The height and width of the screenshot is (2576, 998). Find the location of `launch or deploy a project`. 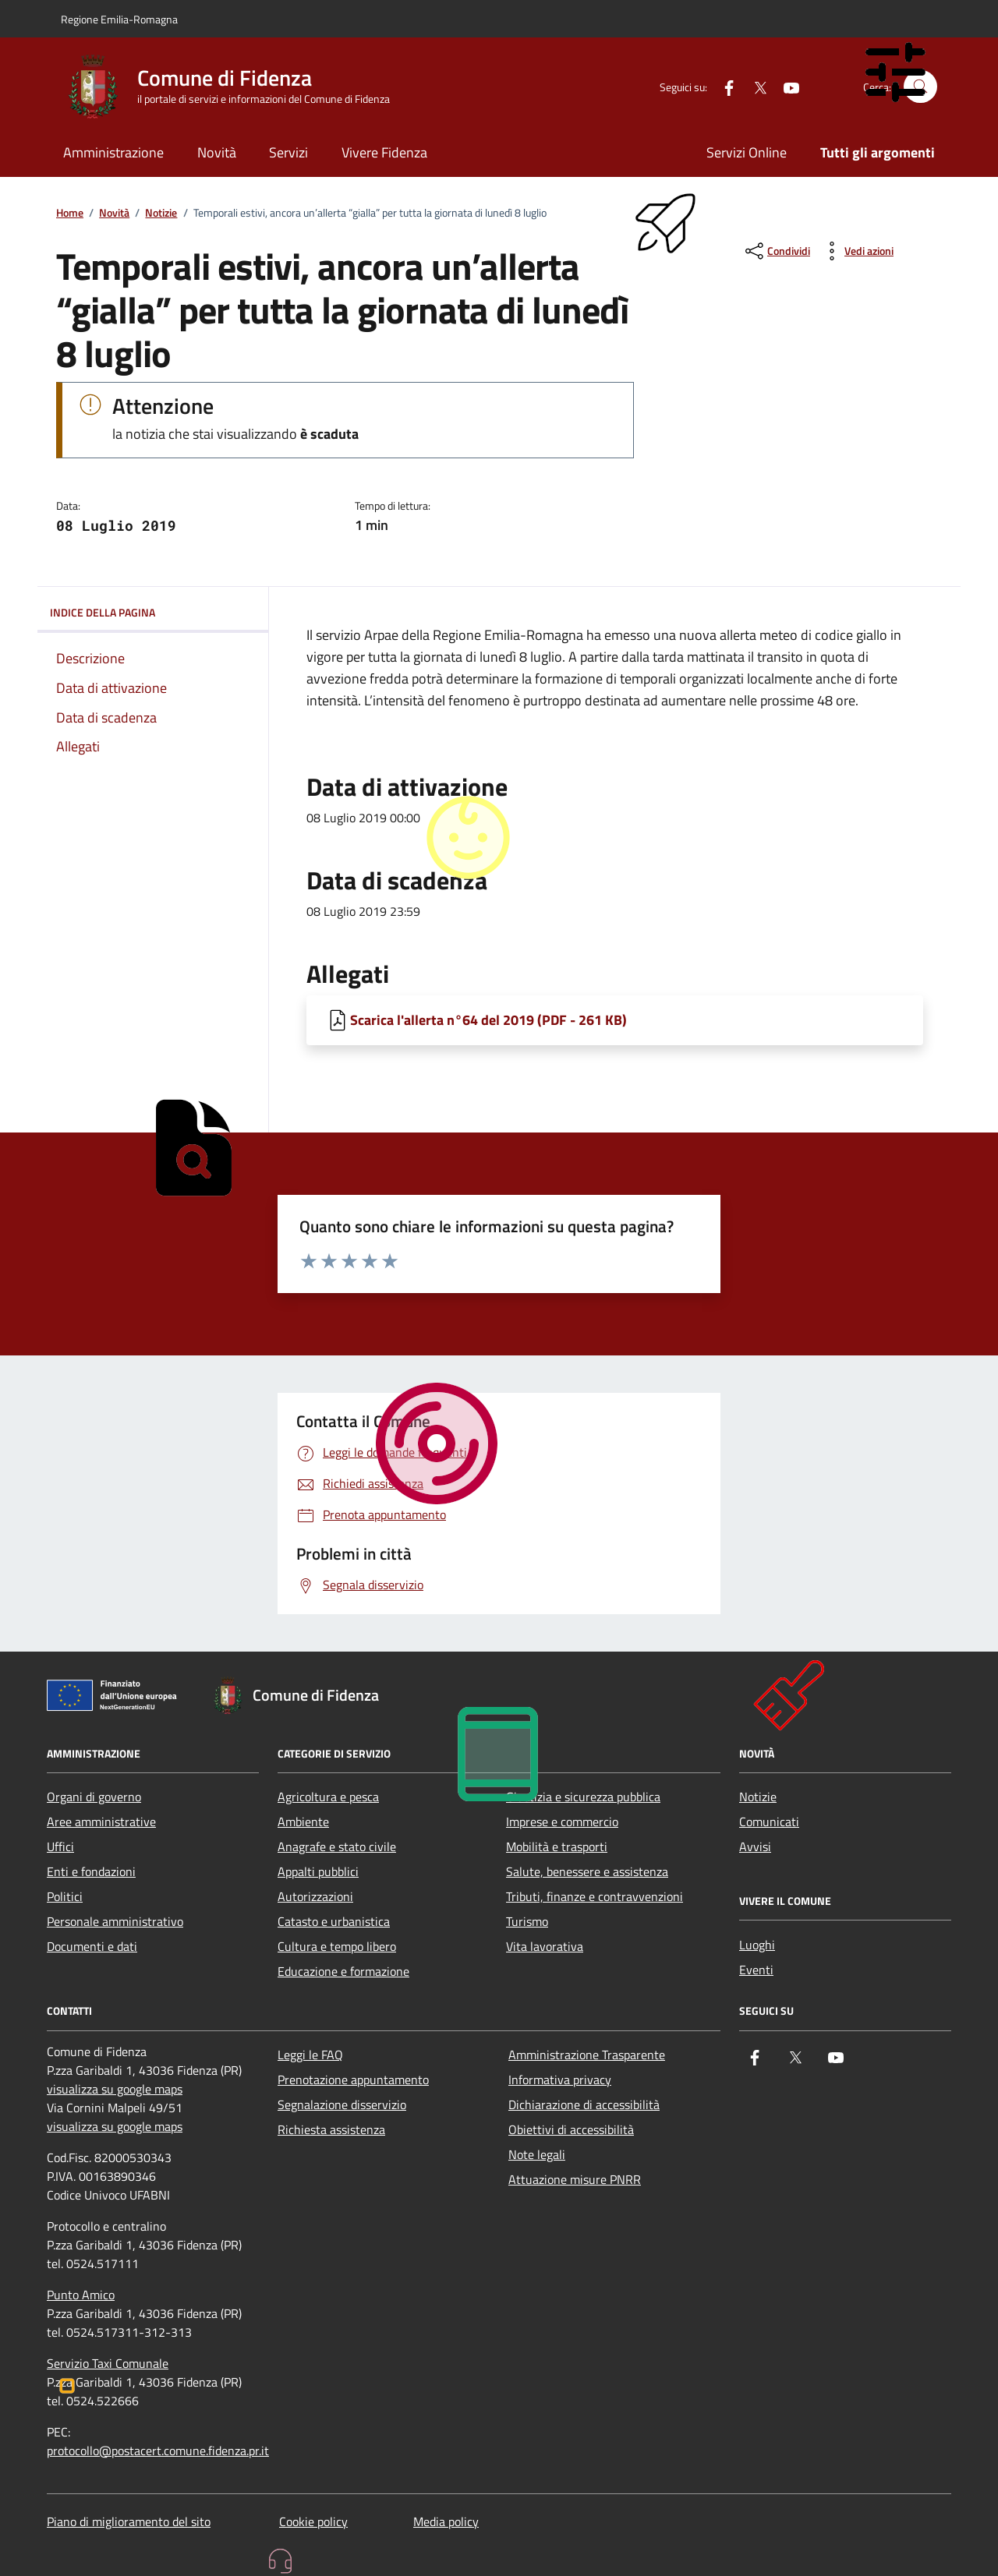

launch or deploy a project is located at coordinates (667, 222).